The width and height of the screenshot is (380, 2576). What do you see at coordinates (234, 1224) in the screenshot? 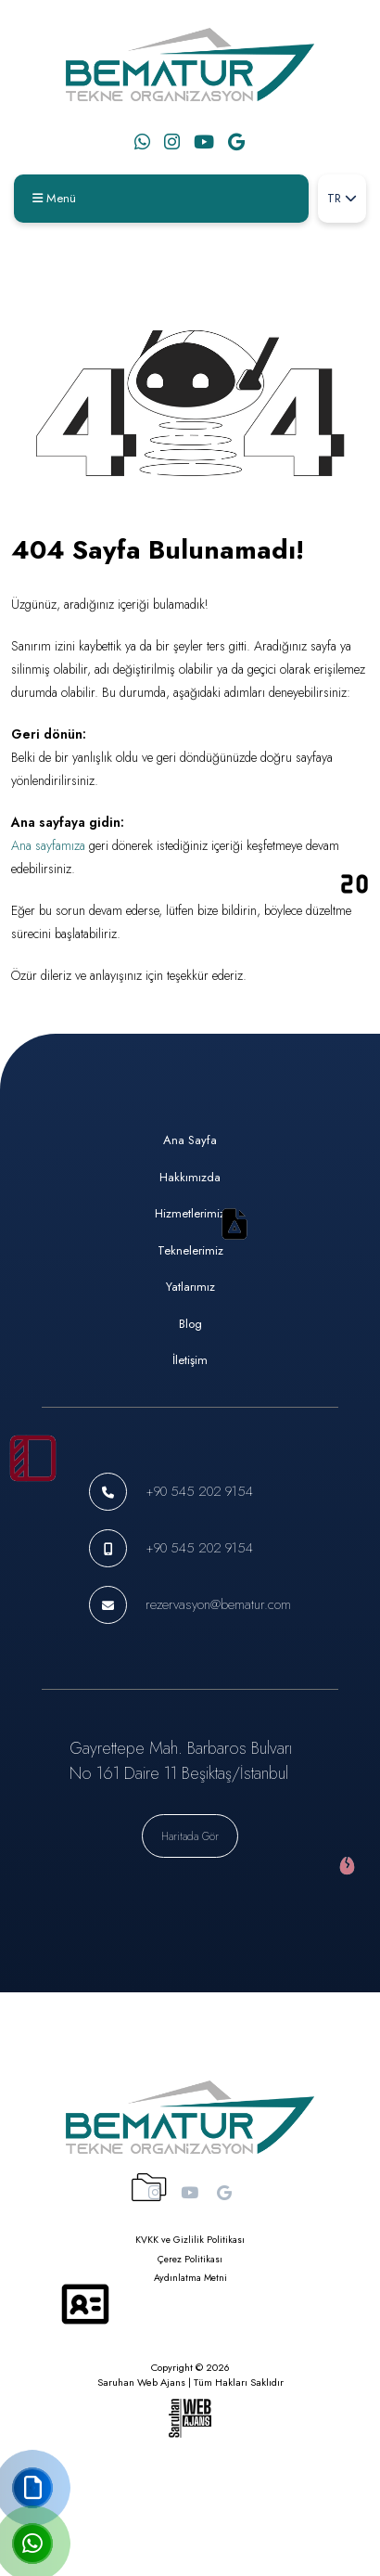
I see `view file changes or differences` at bounding box center [234, 1224].